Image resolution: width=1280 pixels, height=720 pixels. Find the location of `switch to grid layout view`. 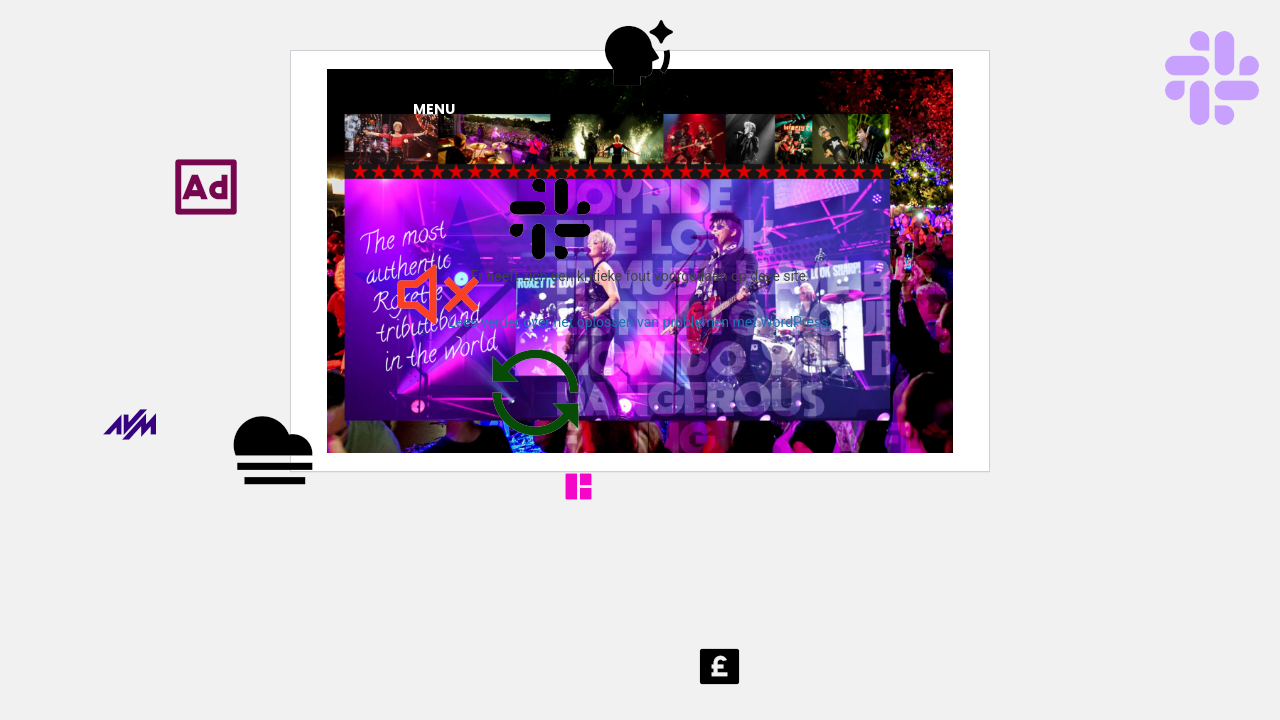

switch to grid layout view is located at coordinates (578, 486).